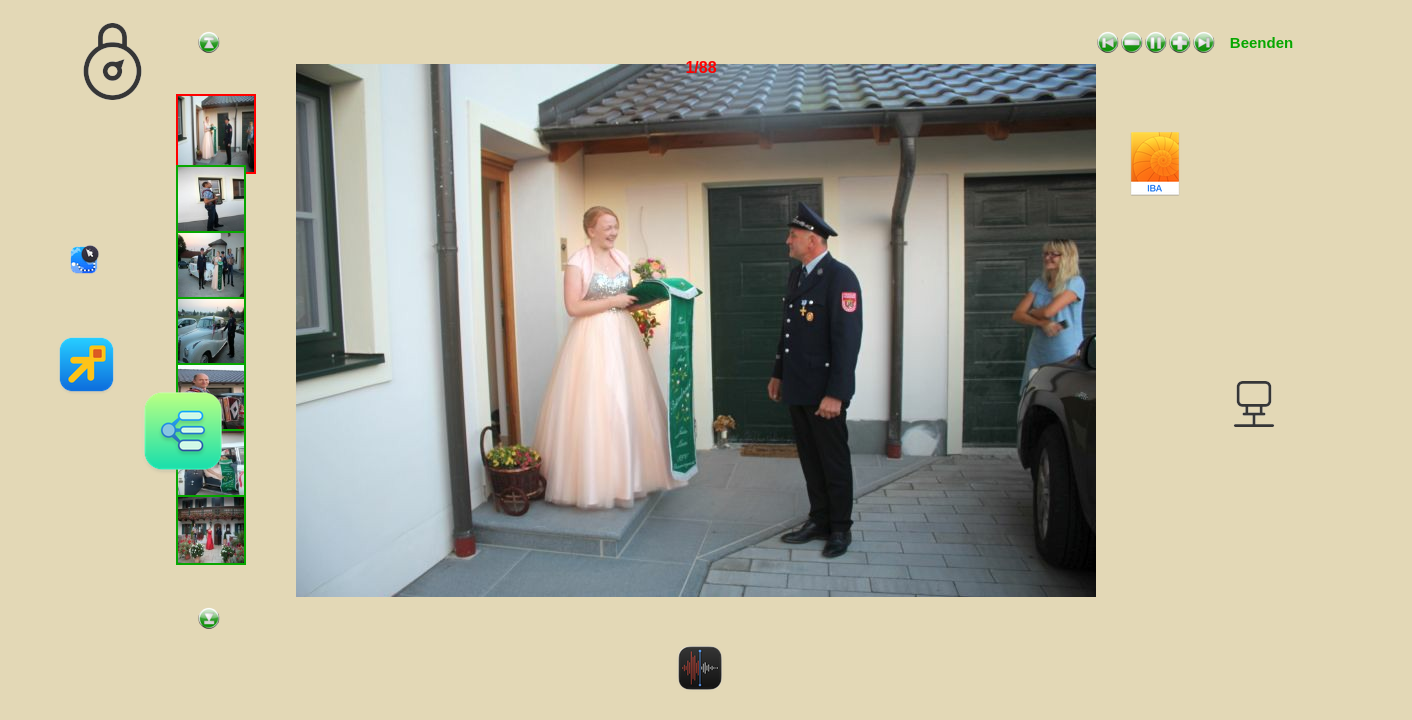  Describe the element at coordinates (86, 364) in the screenshot. I see `launch VMware Remote Console application` at that location.